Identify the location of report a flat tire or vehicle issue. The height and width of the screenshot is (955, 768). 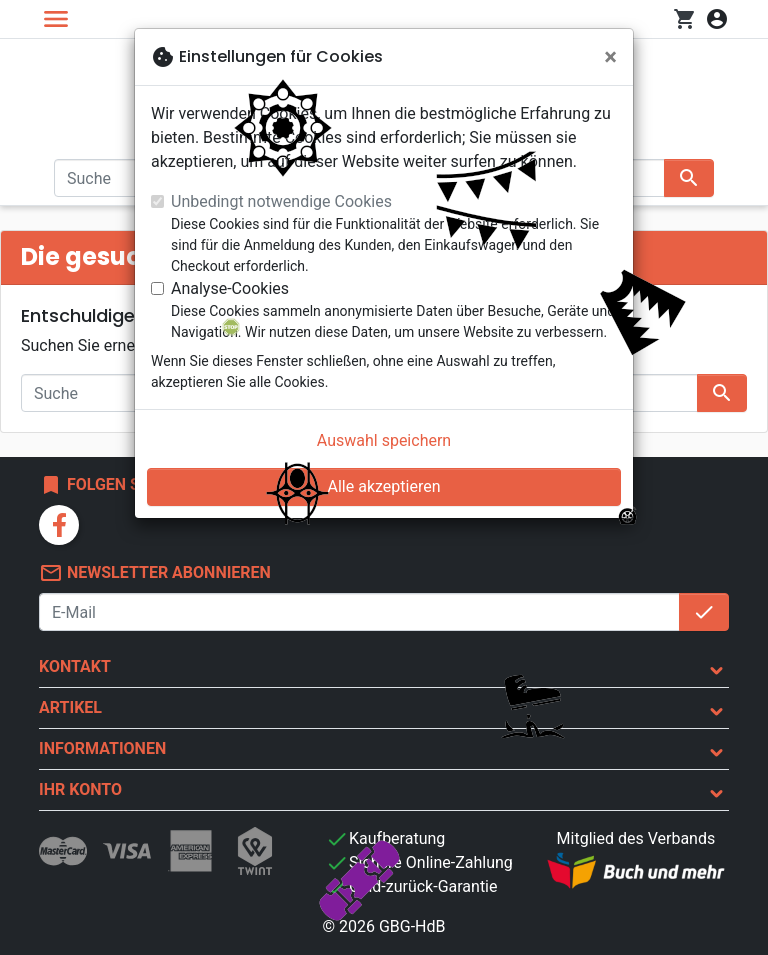
(627, 515).